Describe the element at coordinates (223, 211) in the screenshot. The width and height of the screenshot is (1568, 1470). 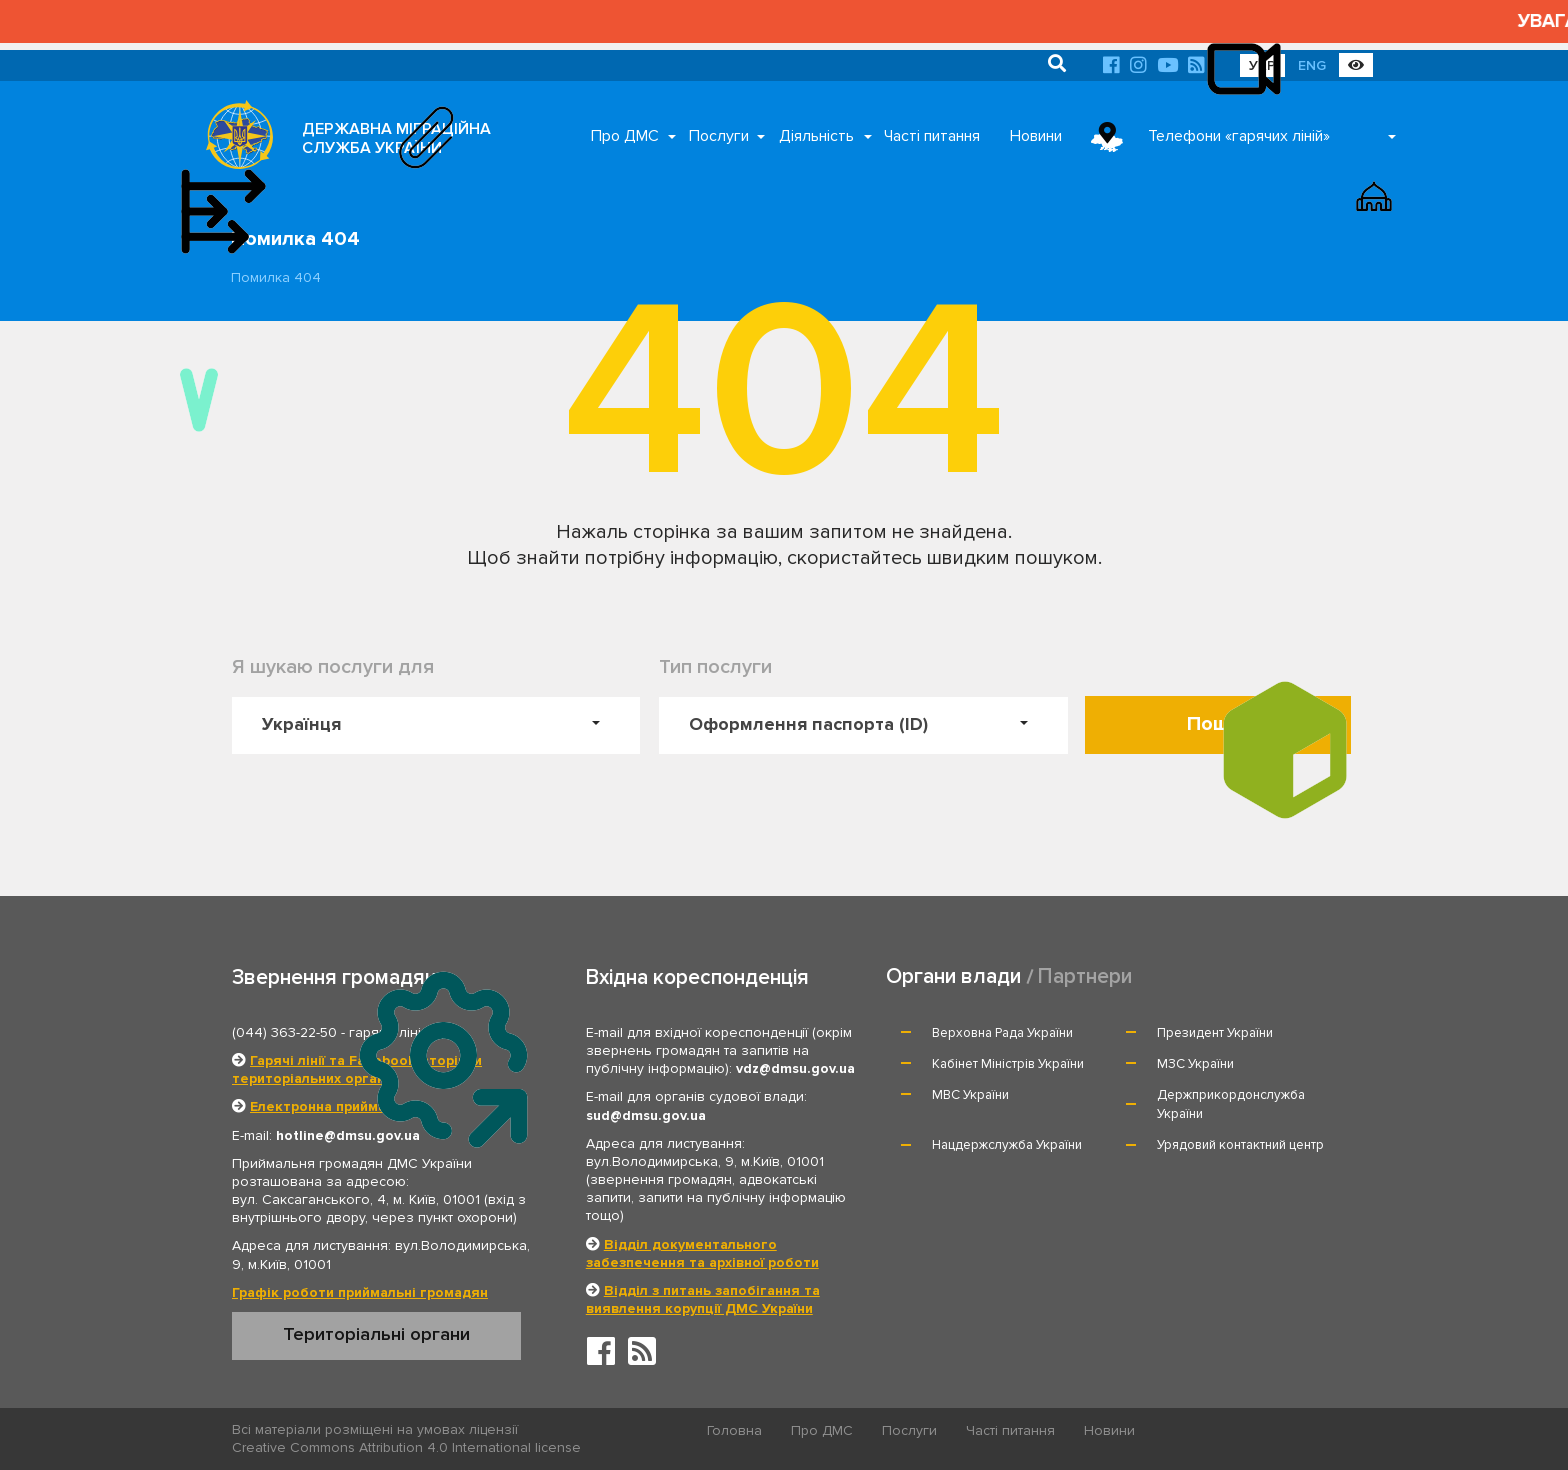
I see `view data flow or process direction` at that location.